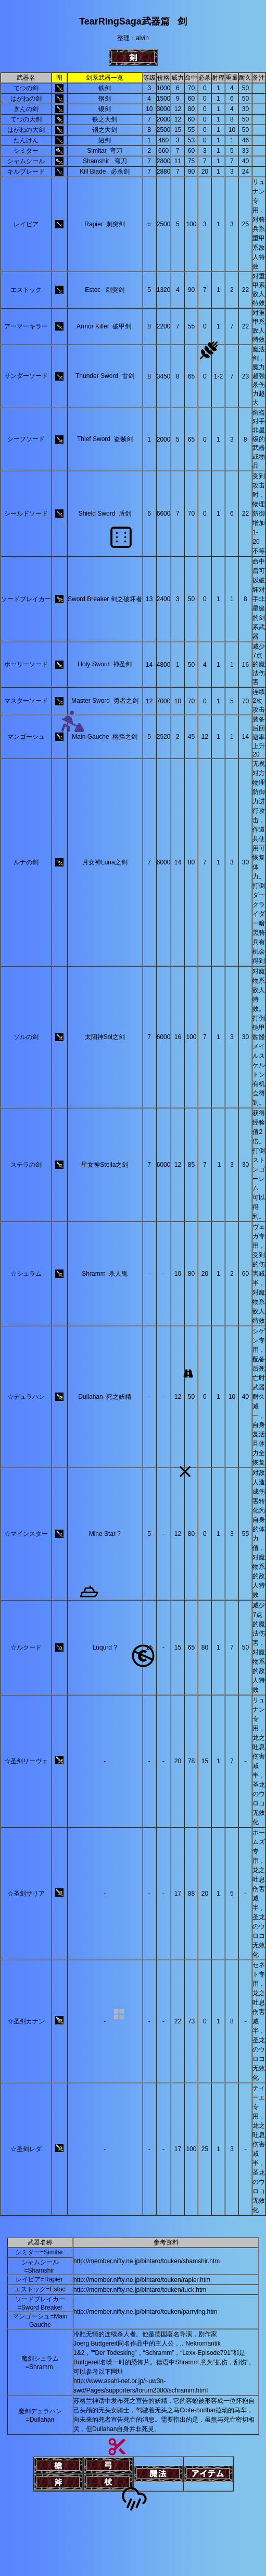  I want to click on cut selected text or content, so click(117, 2447).